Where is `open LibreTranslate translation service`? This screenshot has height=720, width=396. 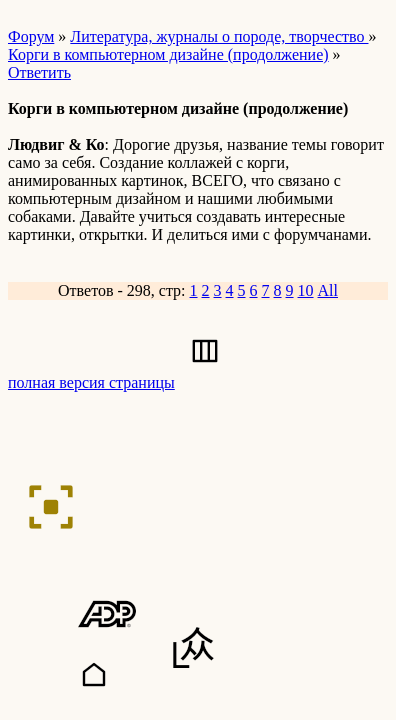 open LibreTranslate translation service is located at coordinates (193, 647).